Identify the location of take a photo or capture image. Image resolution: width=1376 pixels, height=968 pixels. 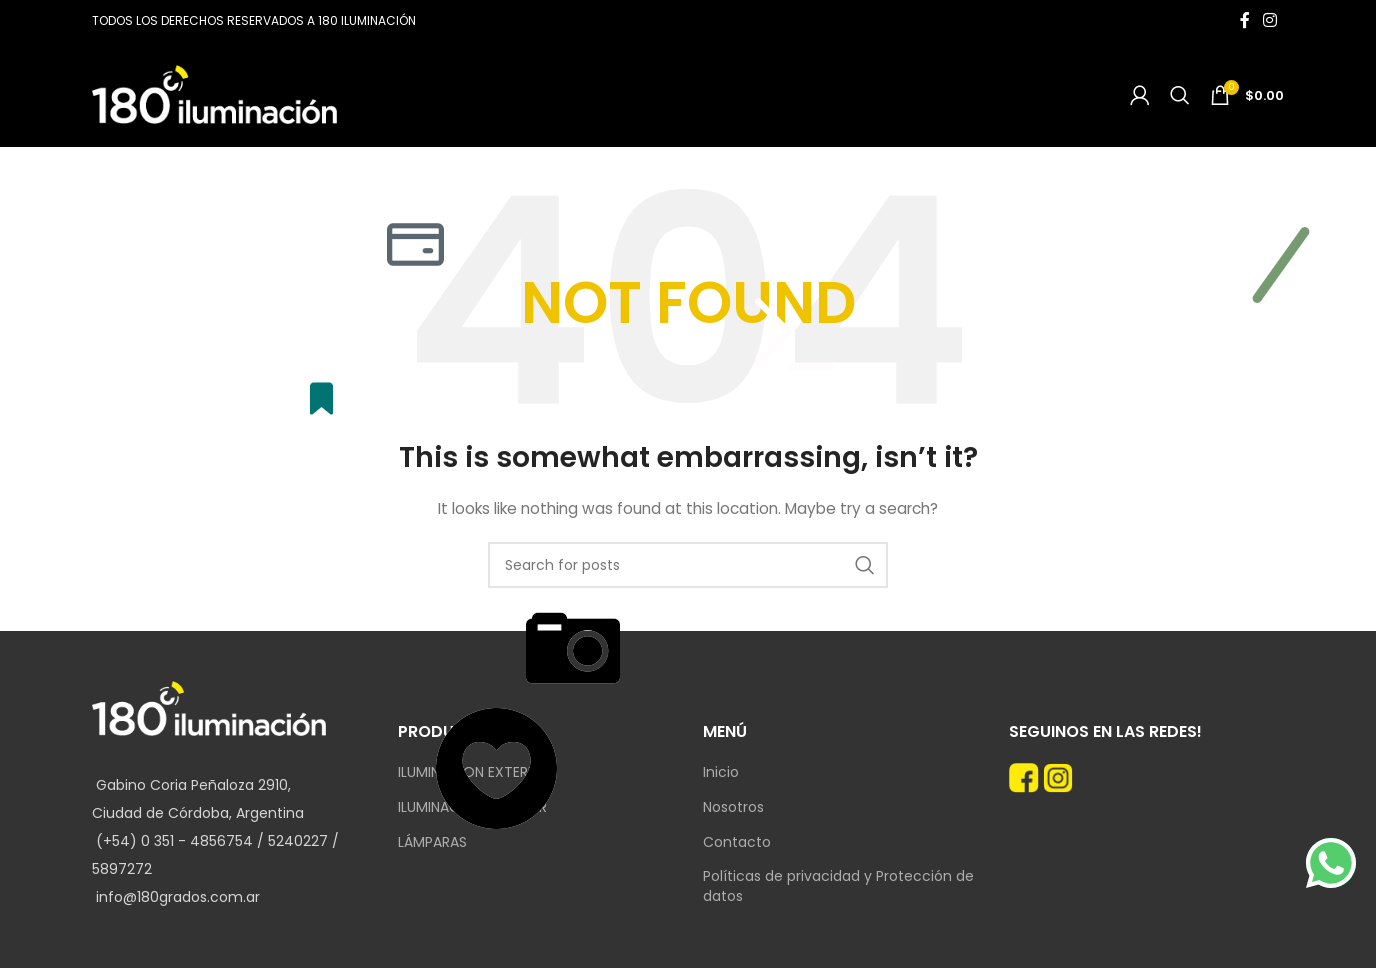
(573, 648).